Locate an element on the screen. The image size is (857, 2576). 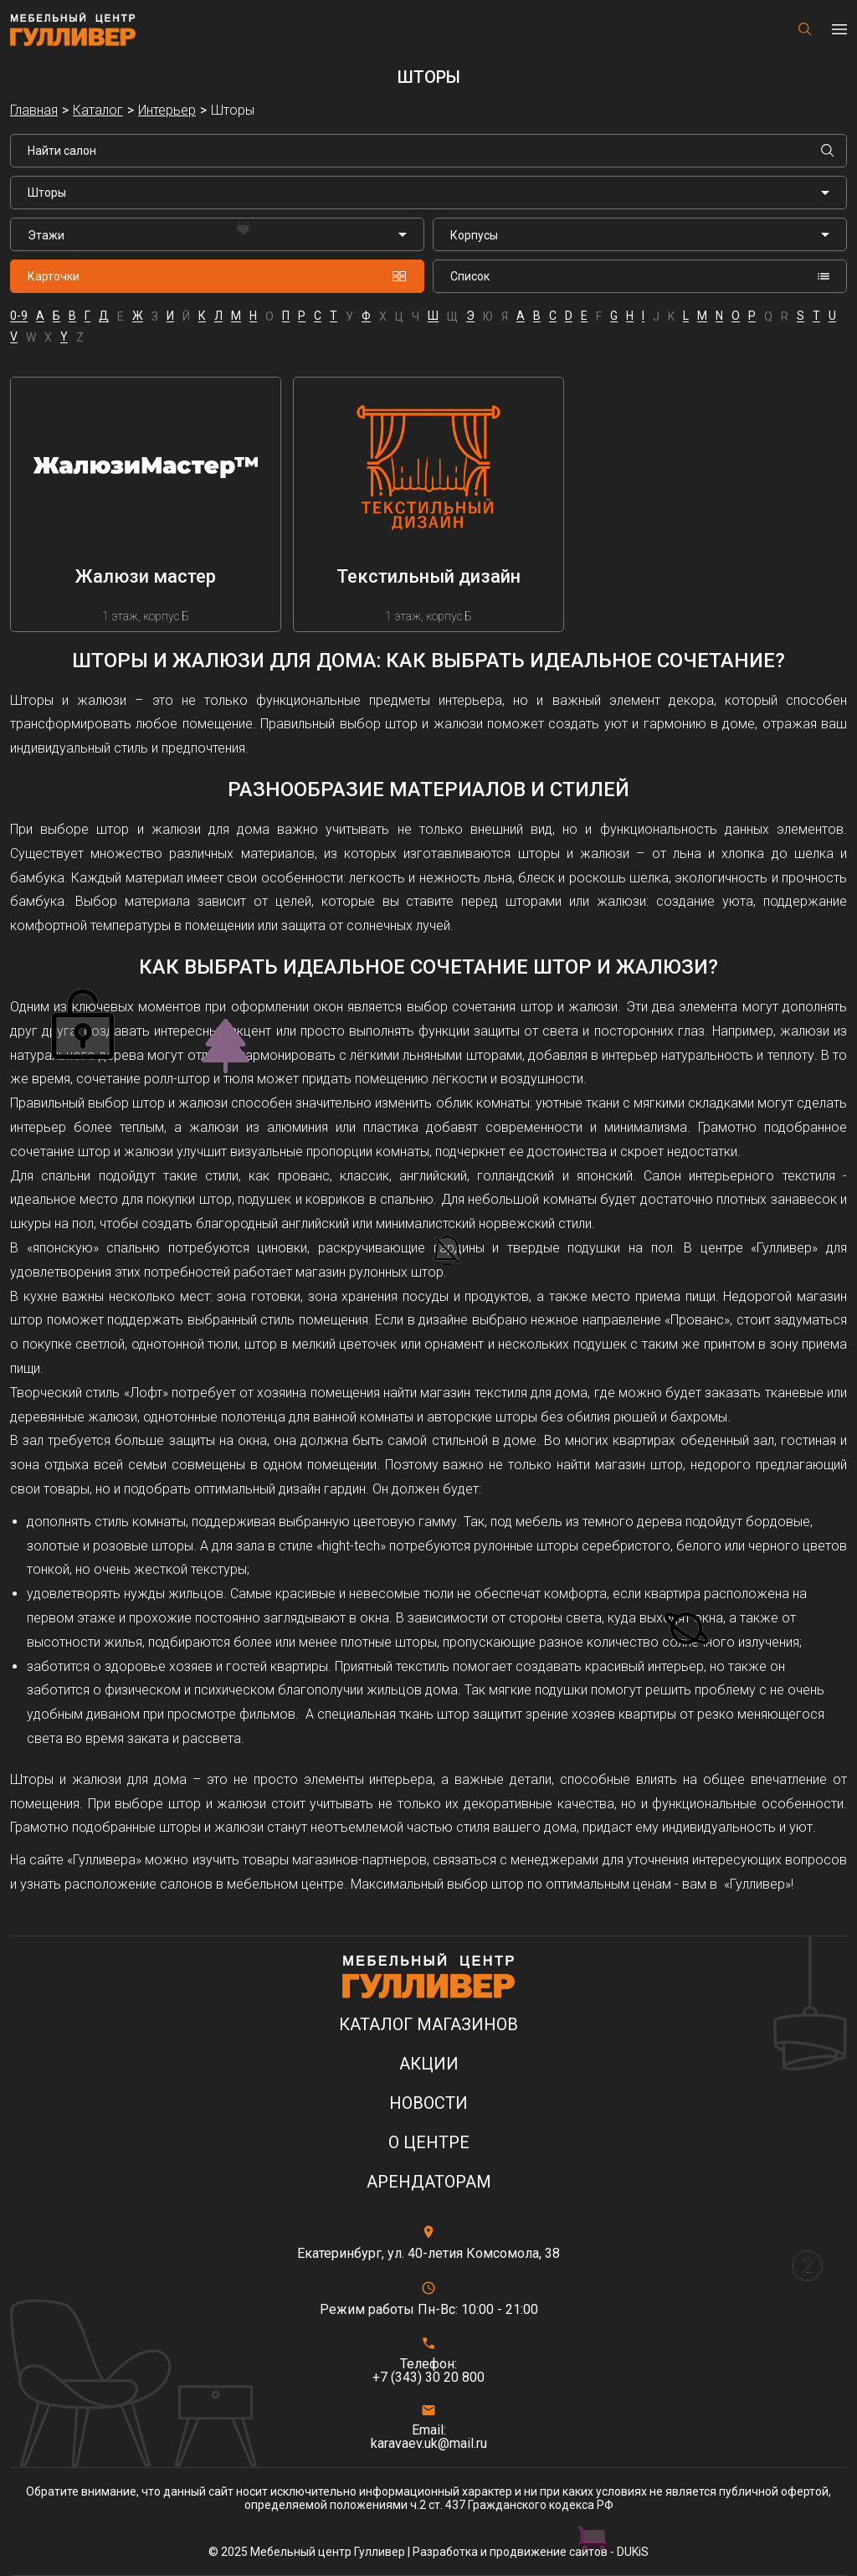
unlock or access secured content is located at coordinates (83, 1028).